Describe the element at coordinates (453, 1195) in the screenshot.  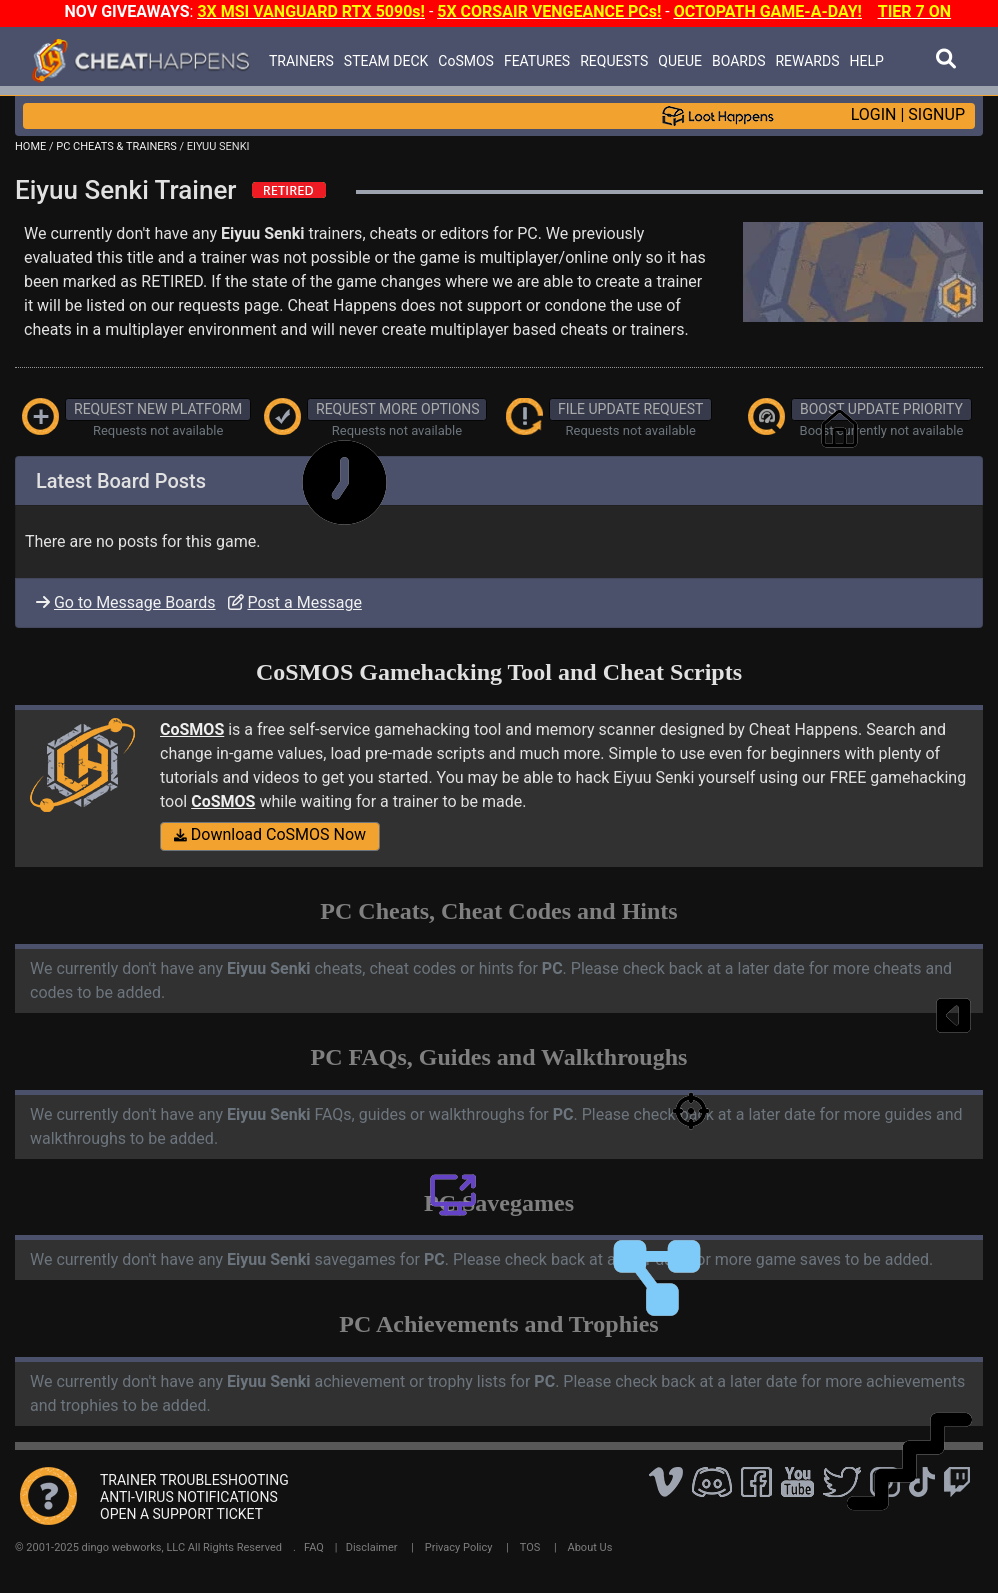
I see `share your screen with others` at that location.